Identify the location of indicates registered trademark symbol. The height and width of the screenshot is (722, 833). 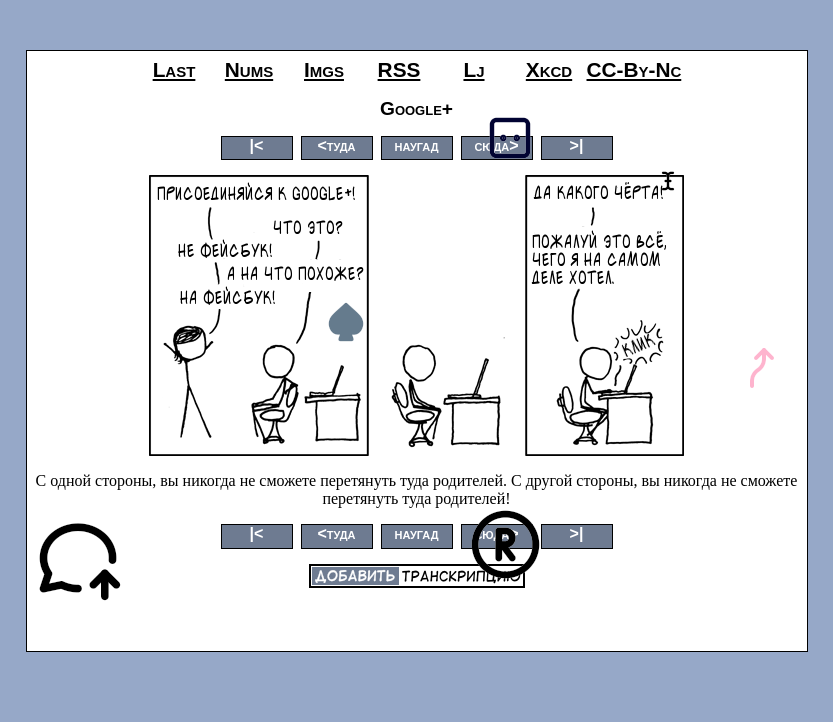
(505, 544).